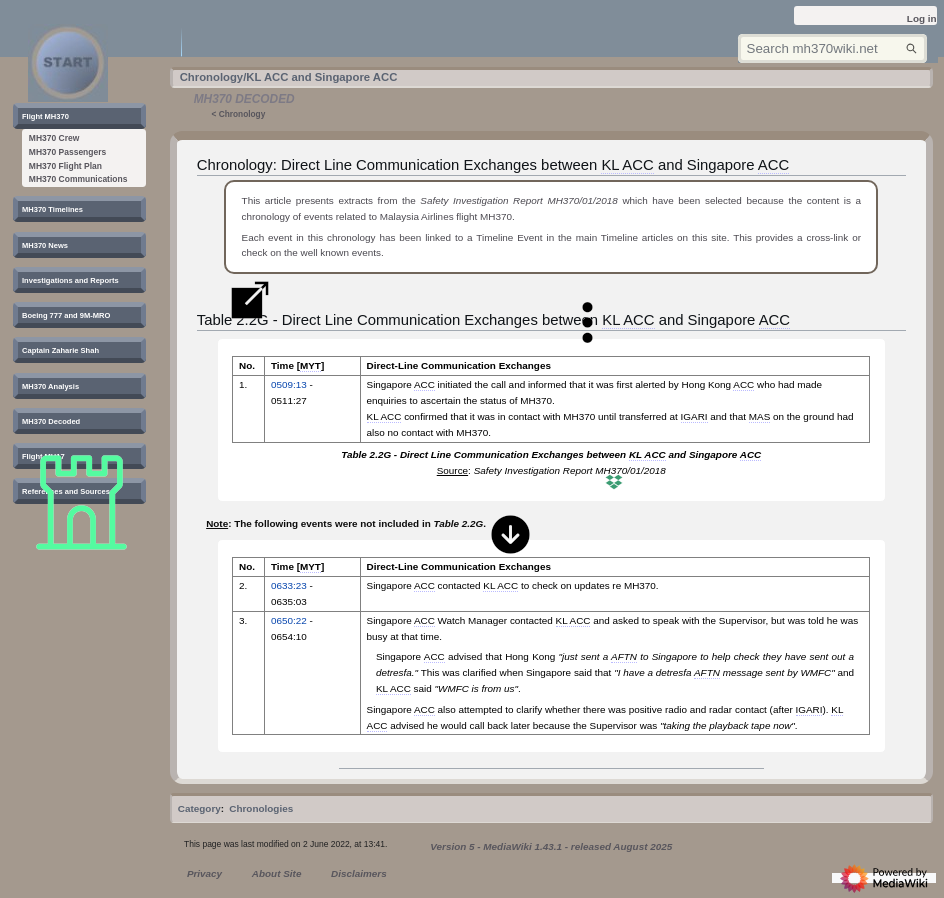 The width and height of the screenshot is (944, 898). I want to click on open Dropbox cloud storage, so click(614, 482).